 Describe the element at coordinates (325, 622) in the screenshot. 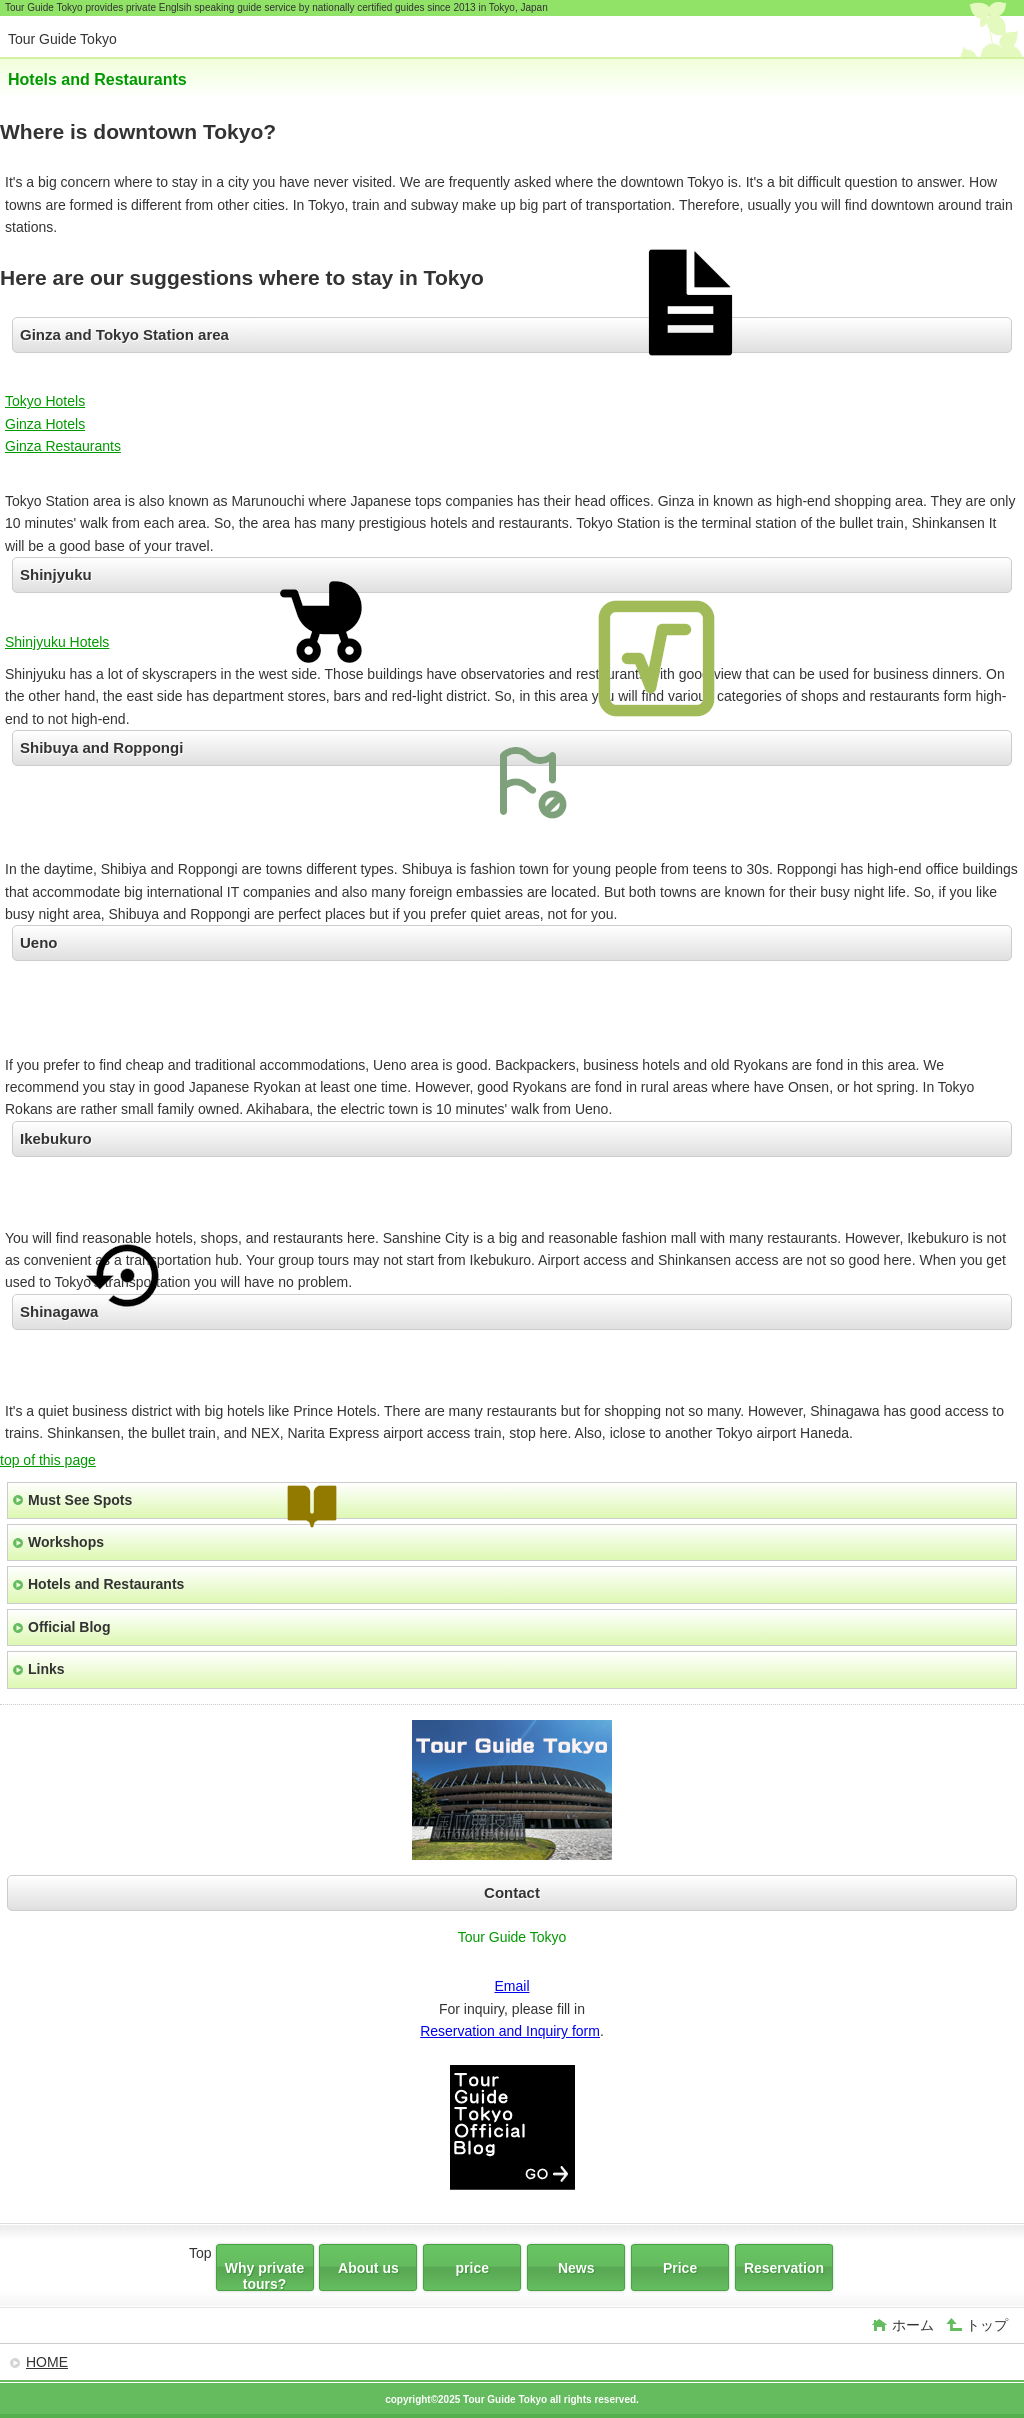

I see `access baby or parenting-related features` at that location.